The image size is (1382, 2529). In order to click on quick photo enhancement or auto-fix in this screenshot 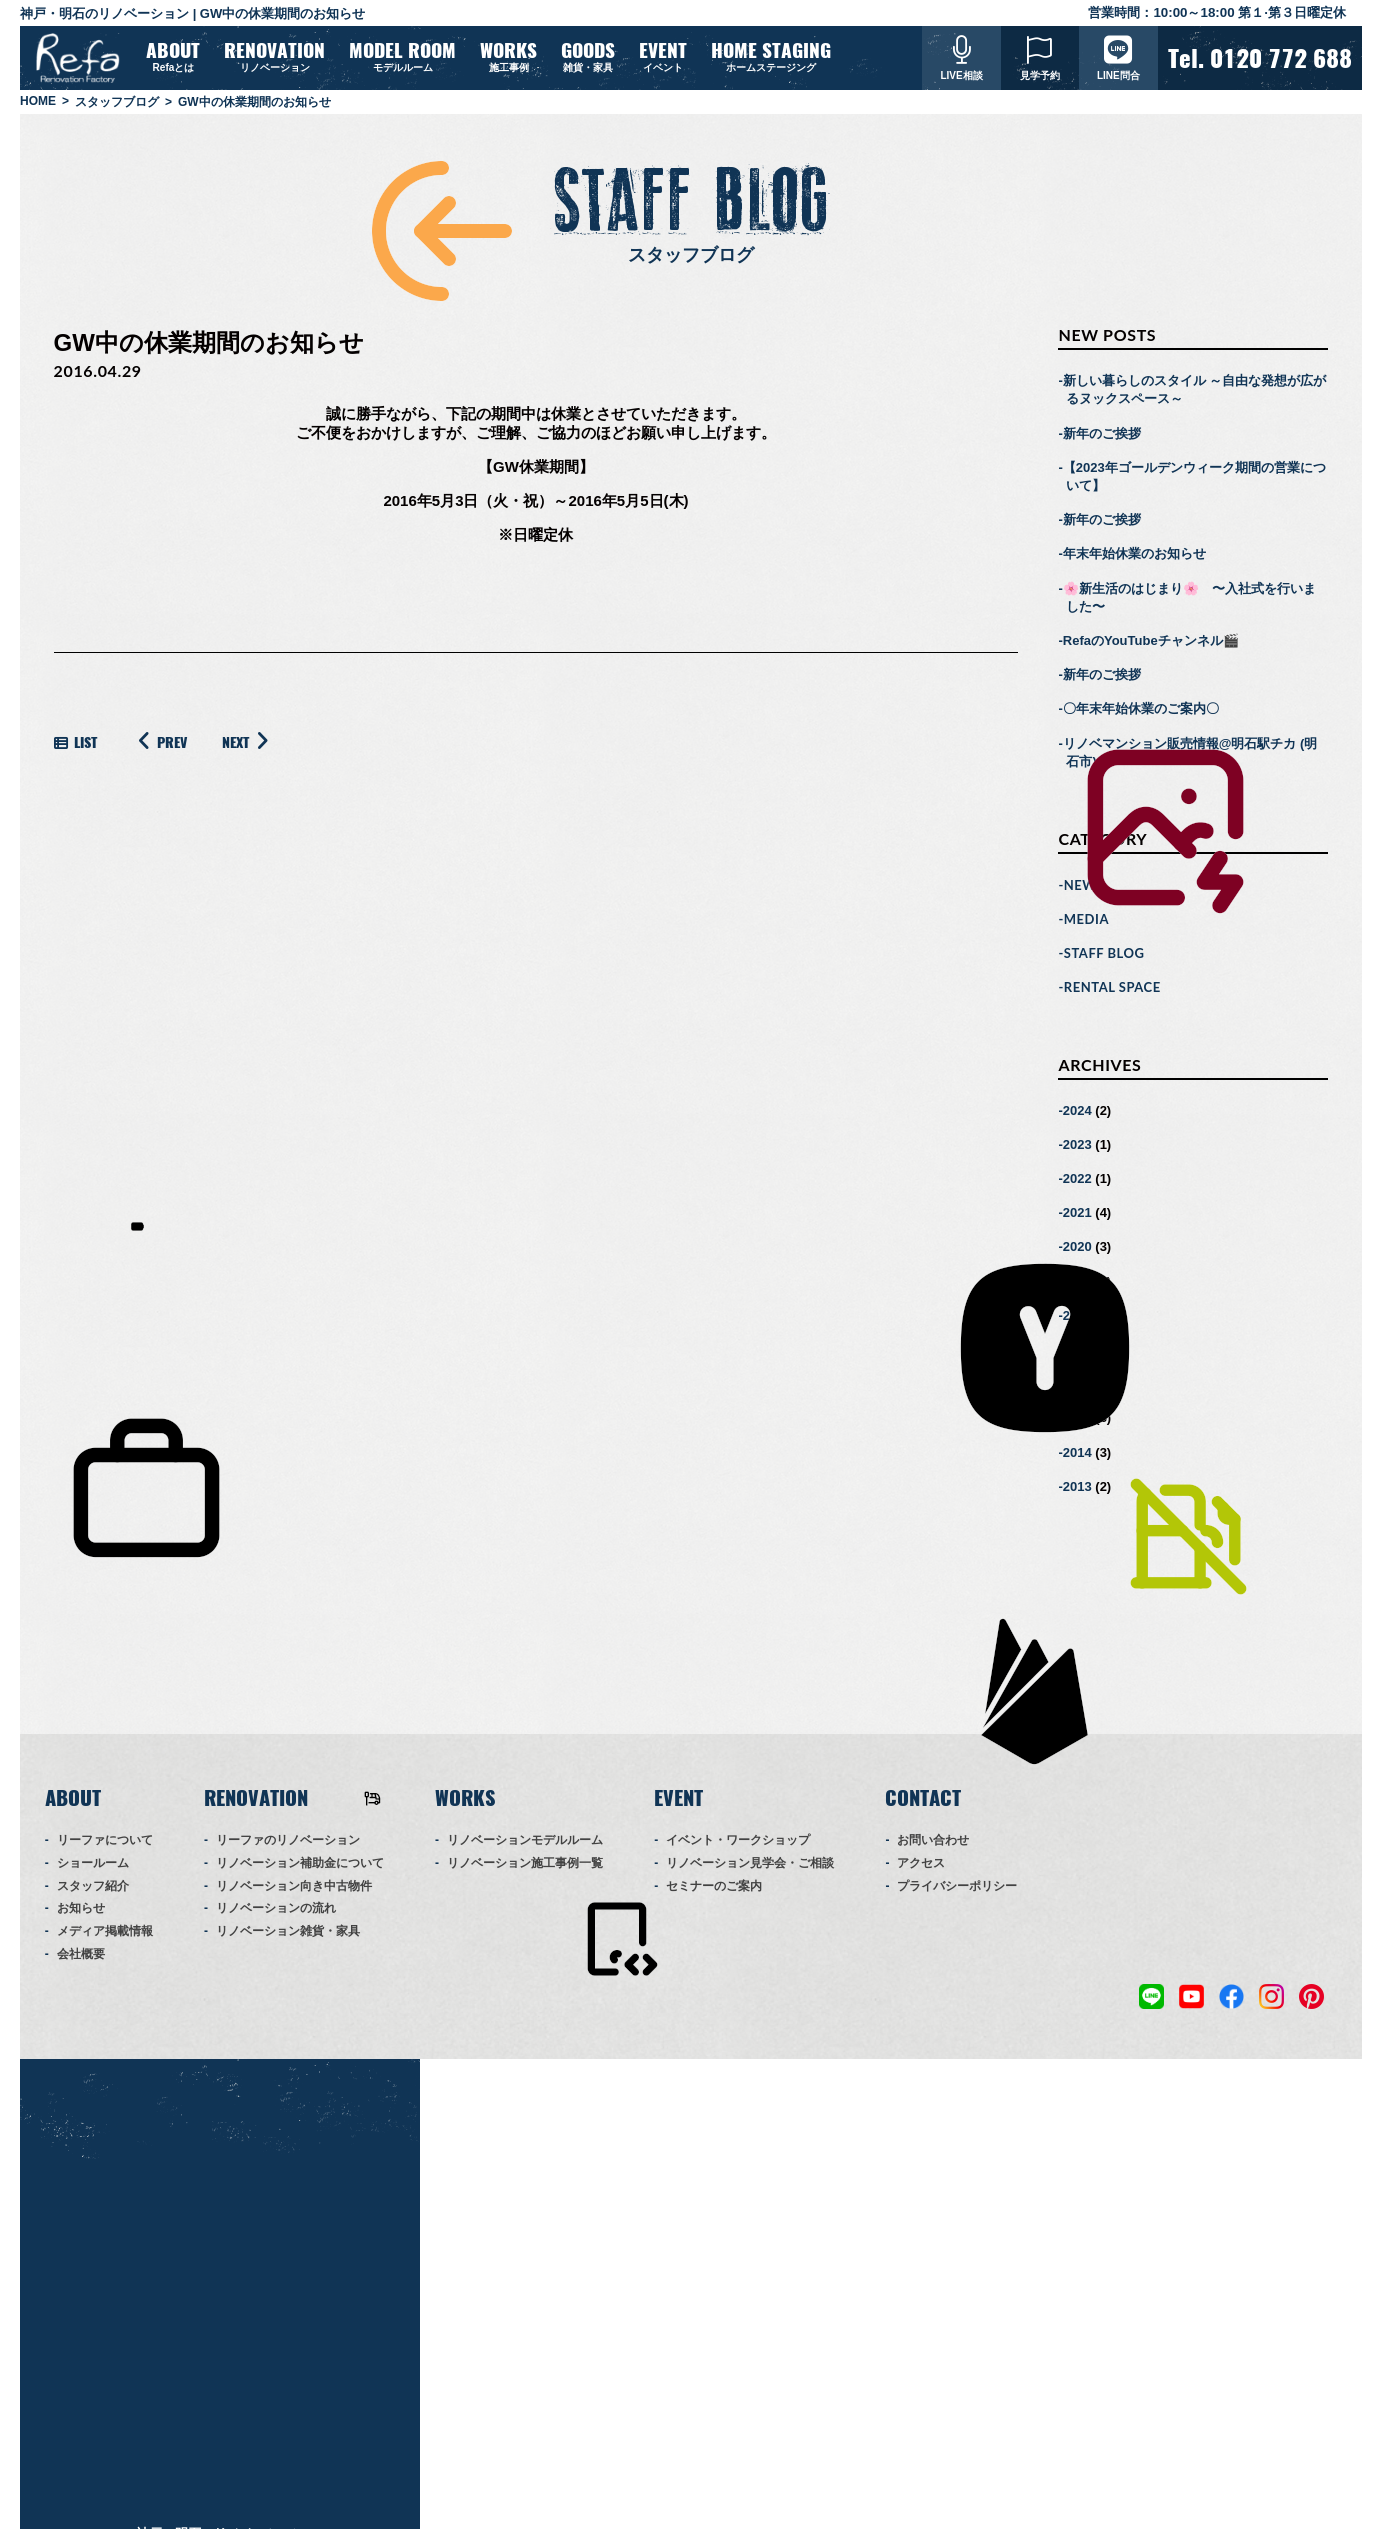, I will do `click(1165, 827)`.